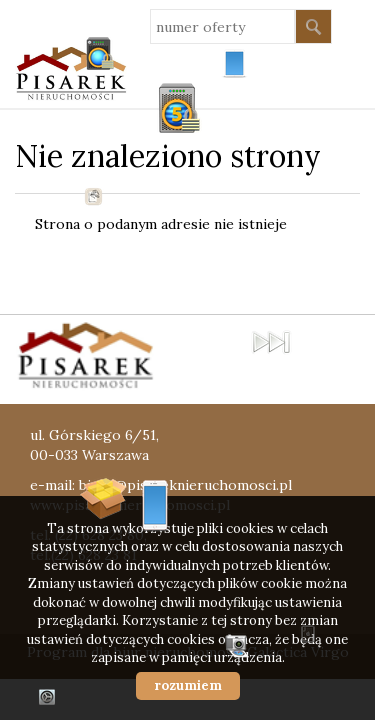  What do you see at coordinates (98, 53) in the screenshot?
I see `indicates a locked non-RAID drive or volume` at bounding box center [98, 53].